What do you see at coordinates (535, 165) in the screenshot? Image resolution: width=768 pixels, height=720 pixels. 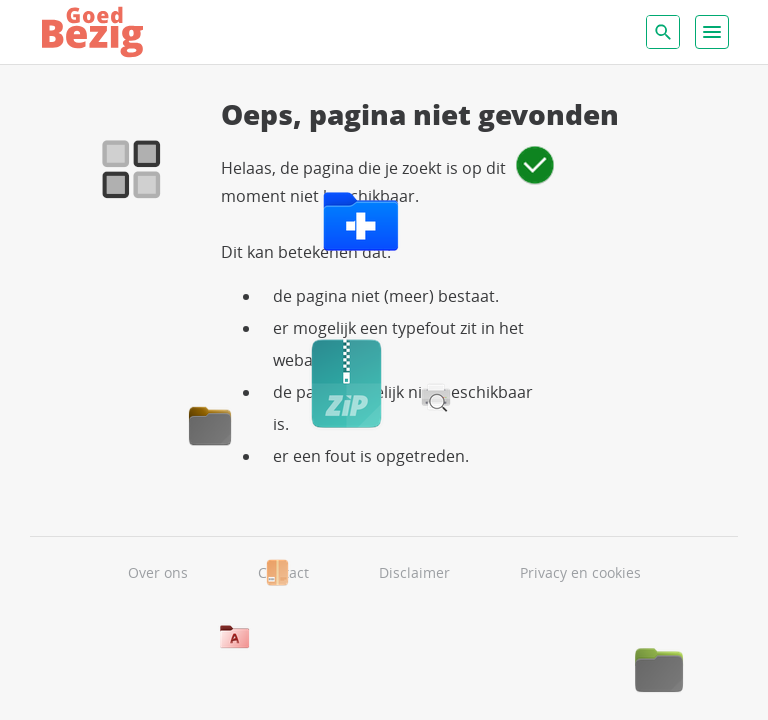 I see `indicates dropbox file is fully synced` at bounding box center [535, 165].